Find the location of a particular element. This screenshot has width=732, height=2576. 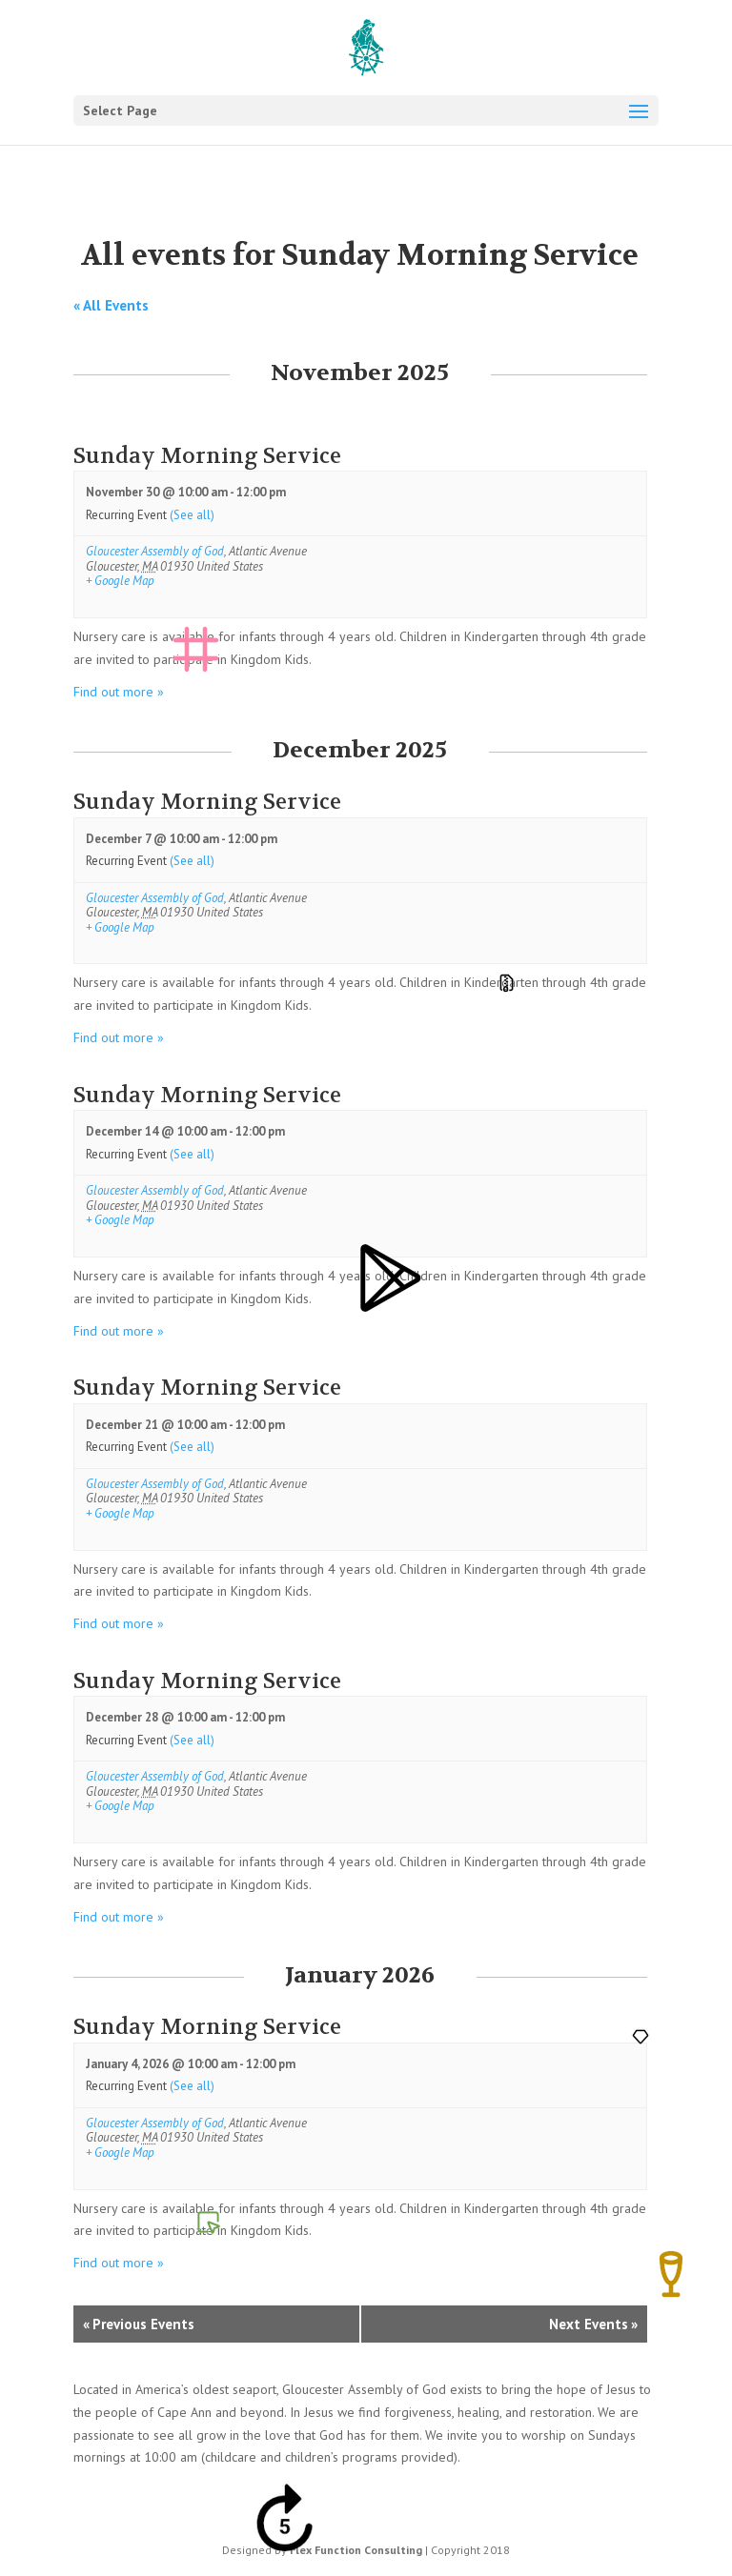

open google play store is located at coordinates (384, 1278).